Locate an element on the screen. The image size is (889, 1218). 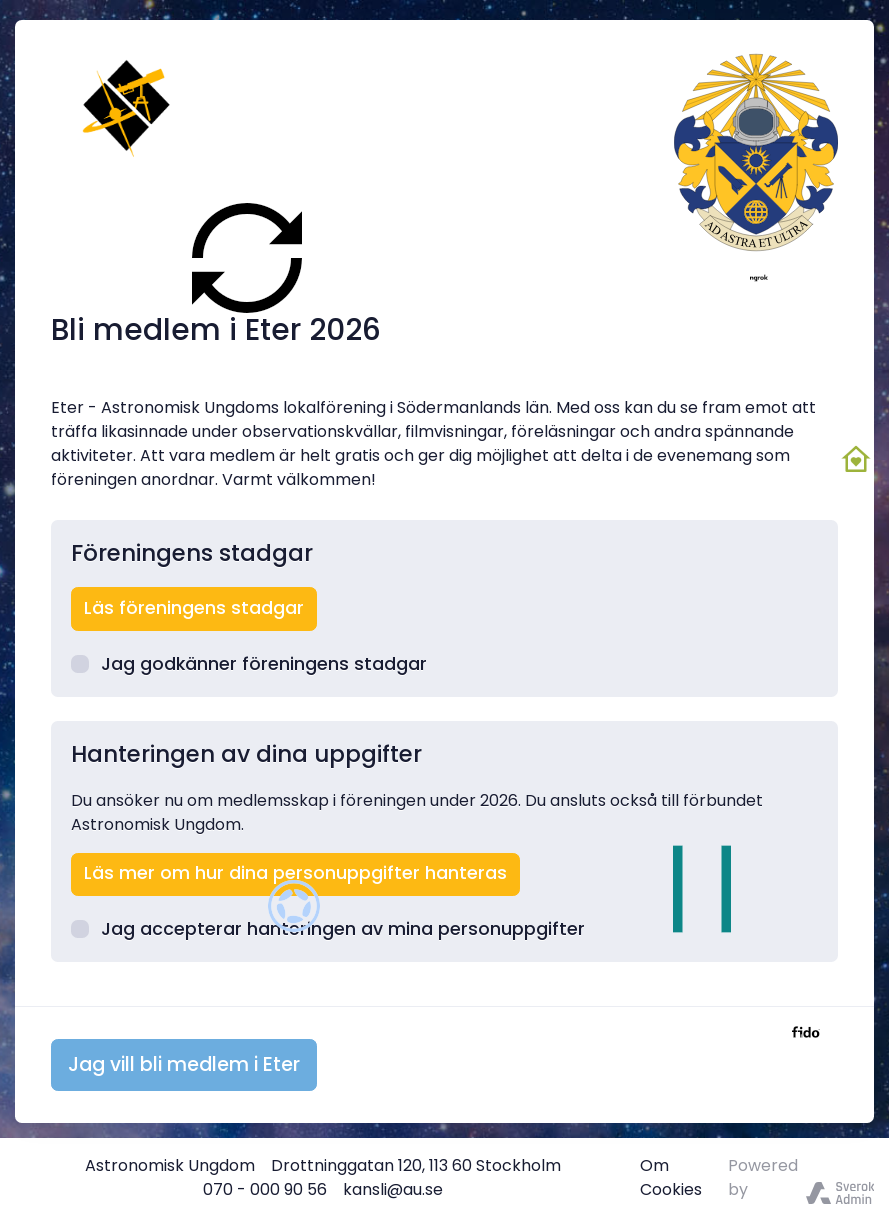
ngrok service integration or connection is located at coordinates (759, 278).